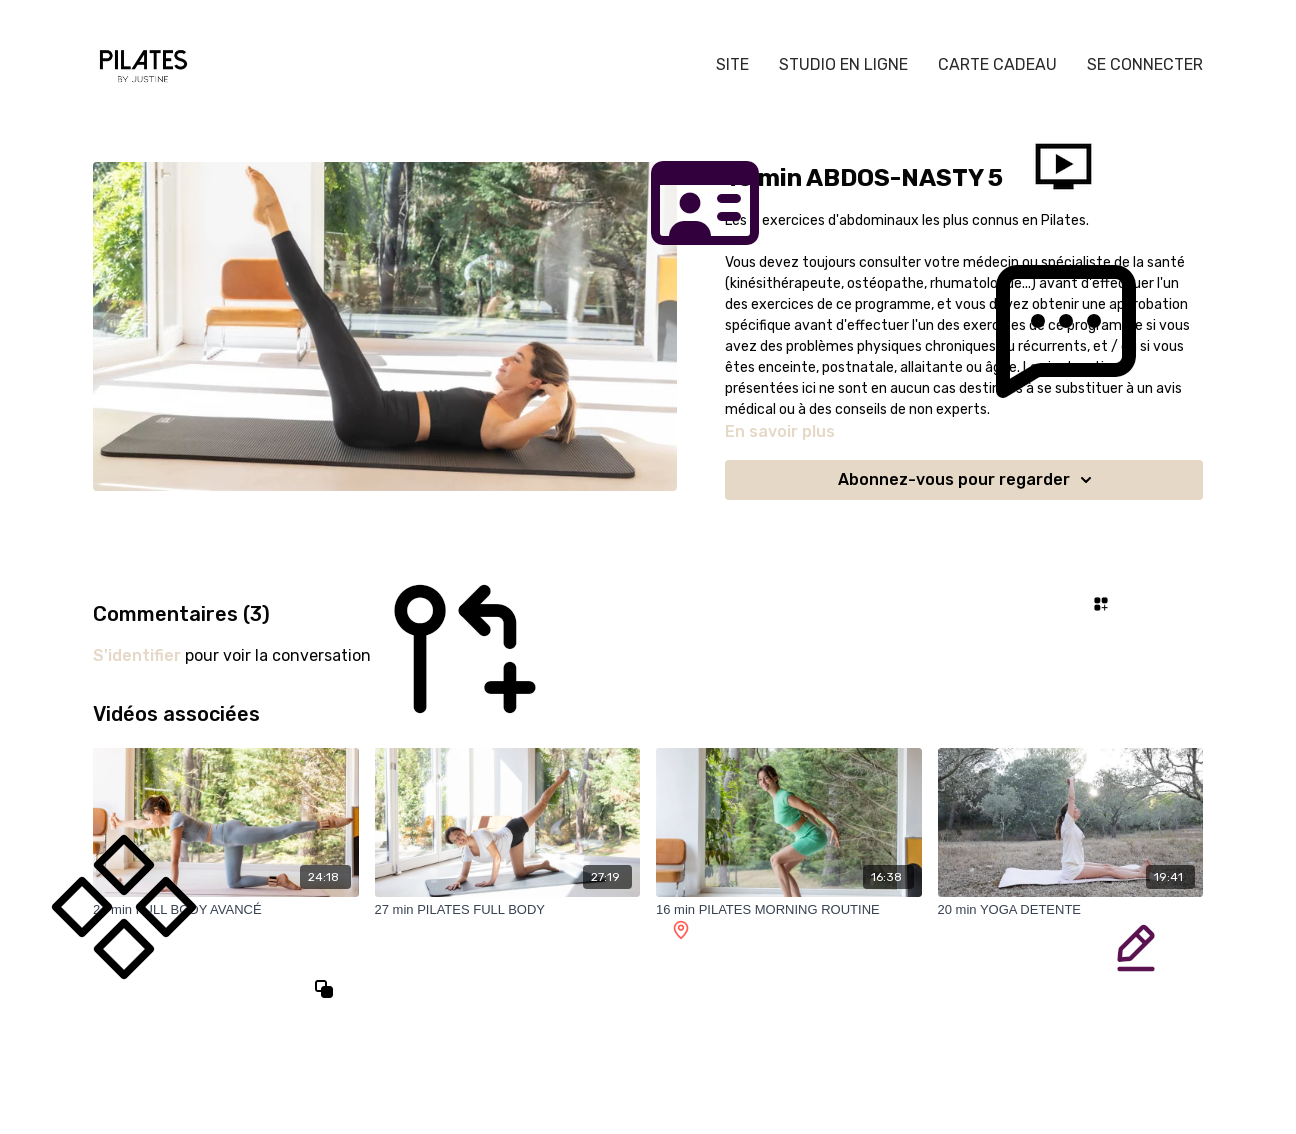 The image size is (1296, 1134). I want to click on add a new widget or module, so click(1101, 604).